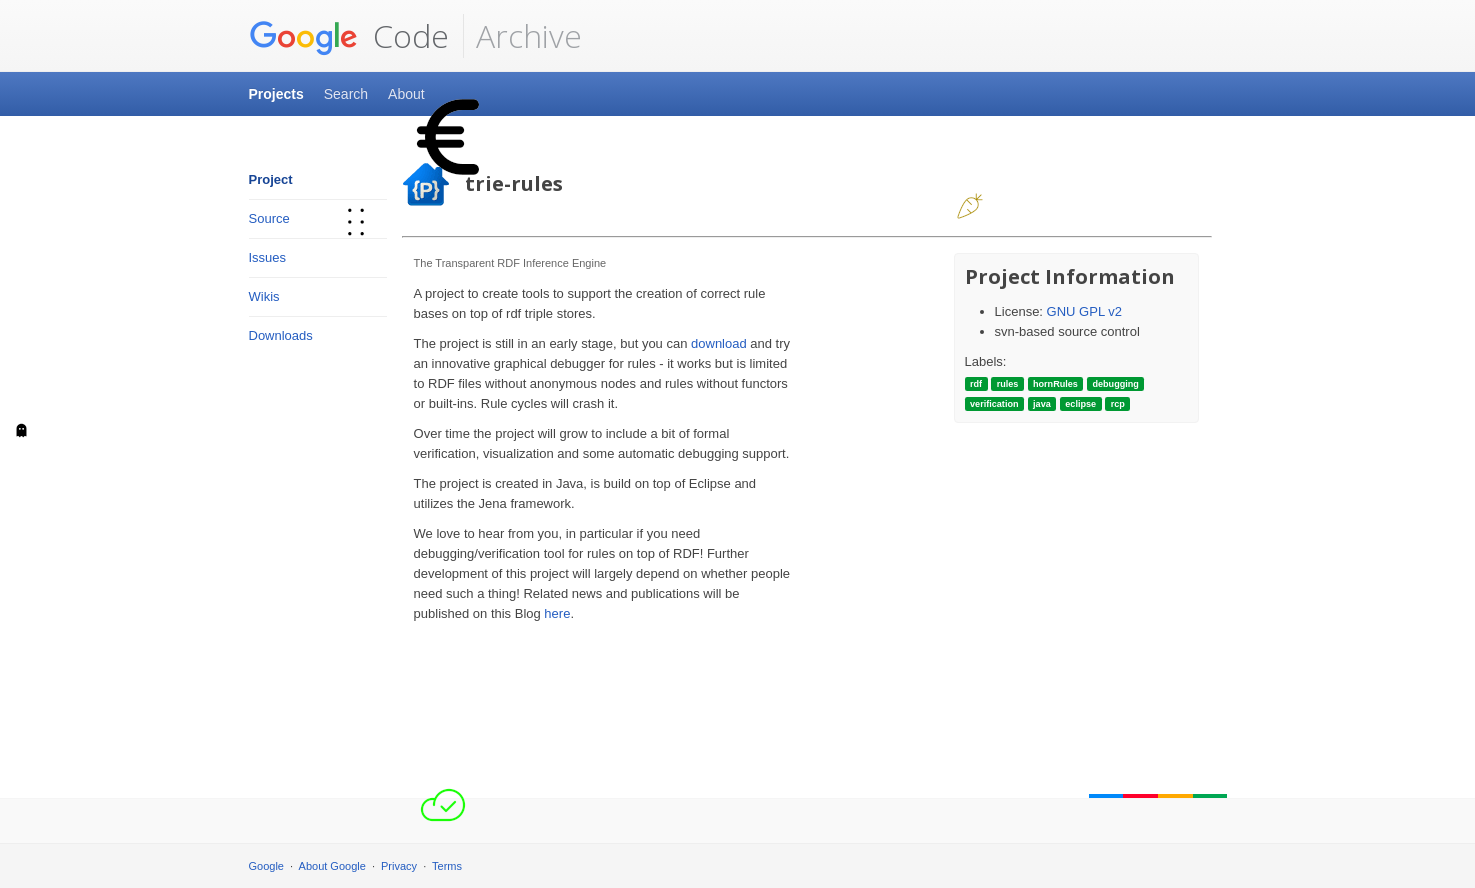 This screenshot has height=888, width=1475. I want to click on toggle ghost mode or invisible status, so click(21, 430).